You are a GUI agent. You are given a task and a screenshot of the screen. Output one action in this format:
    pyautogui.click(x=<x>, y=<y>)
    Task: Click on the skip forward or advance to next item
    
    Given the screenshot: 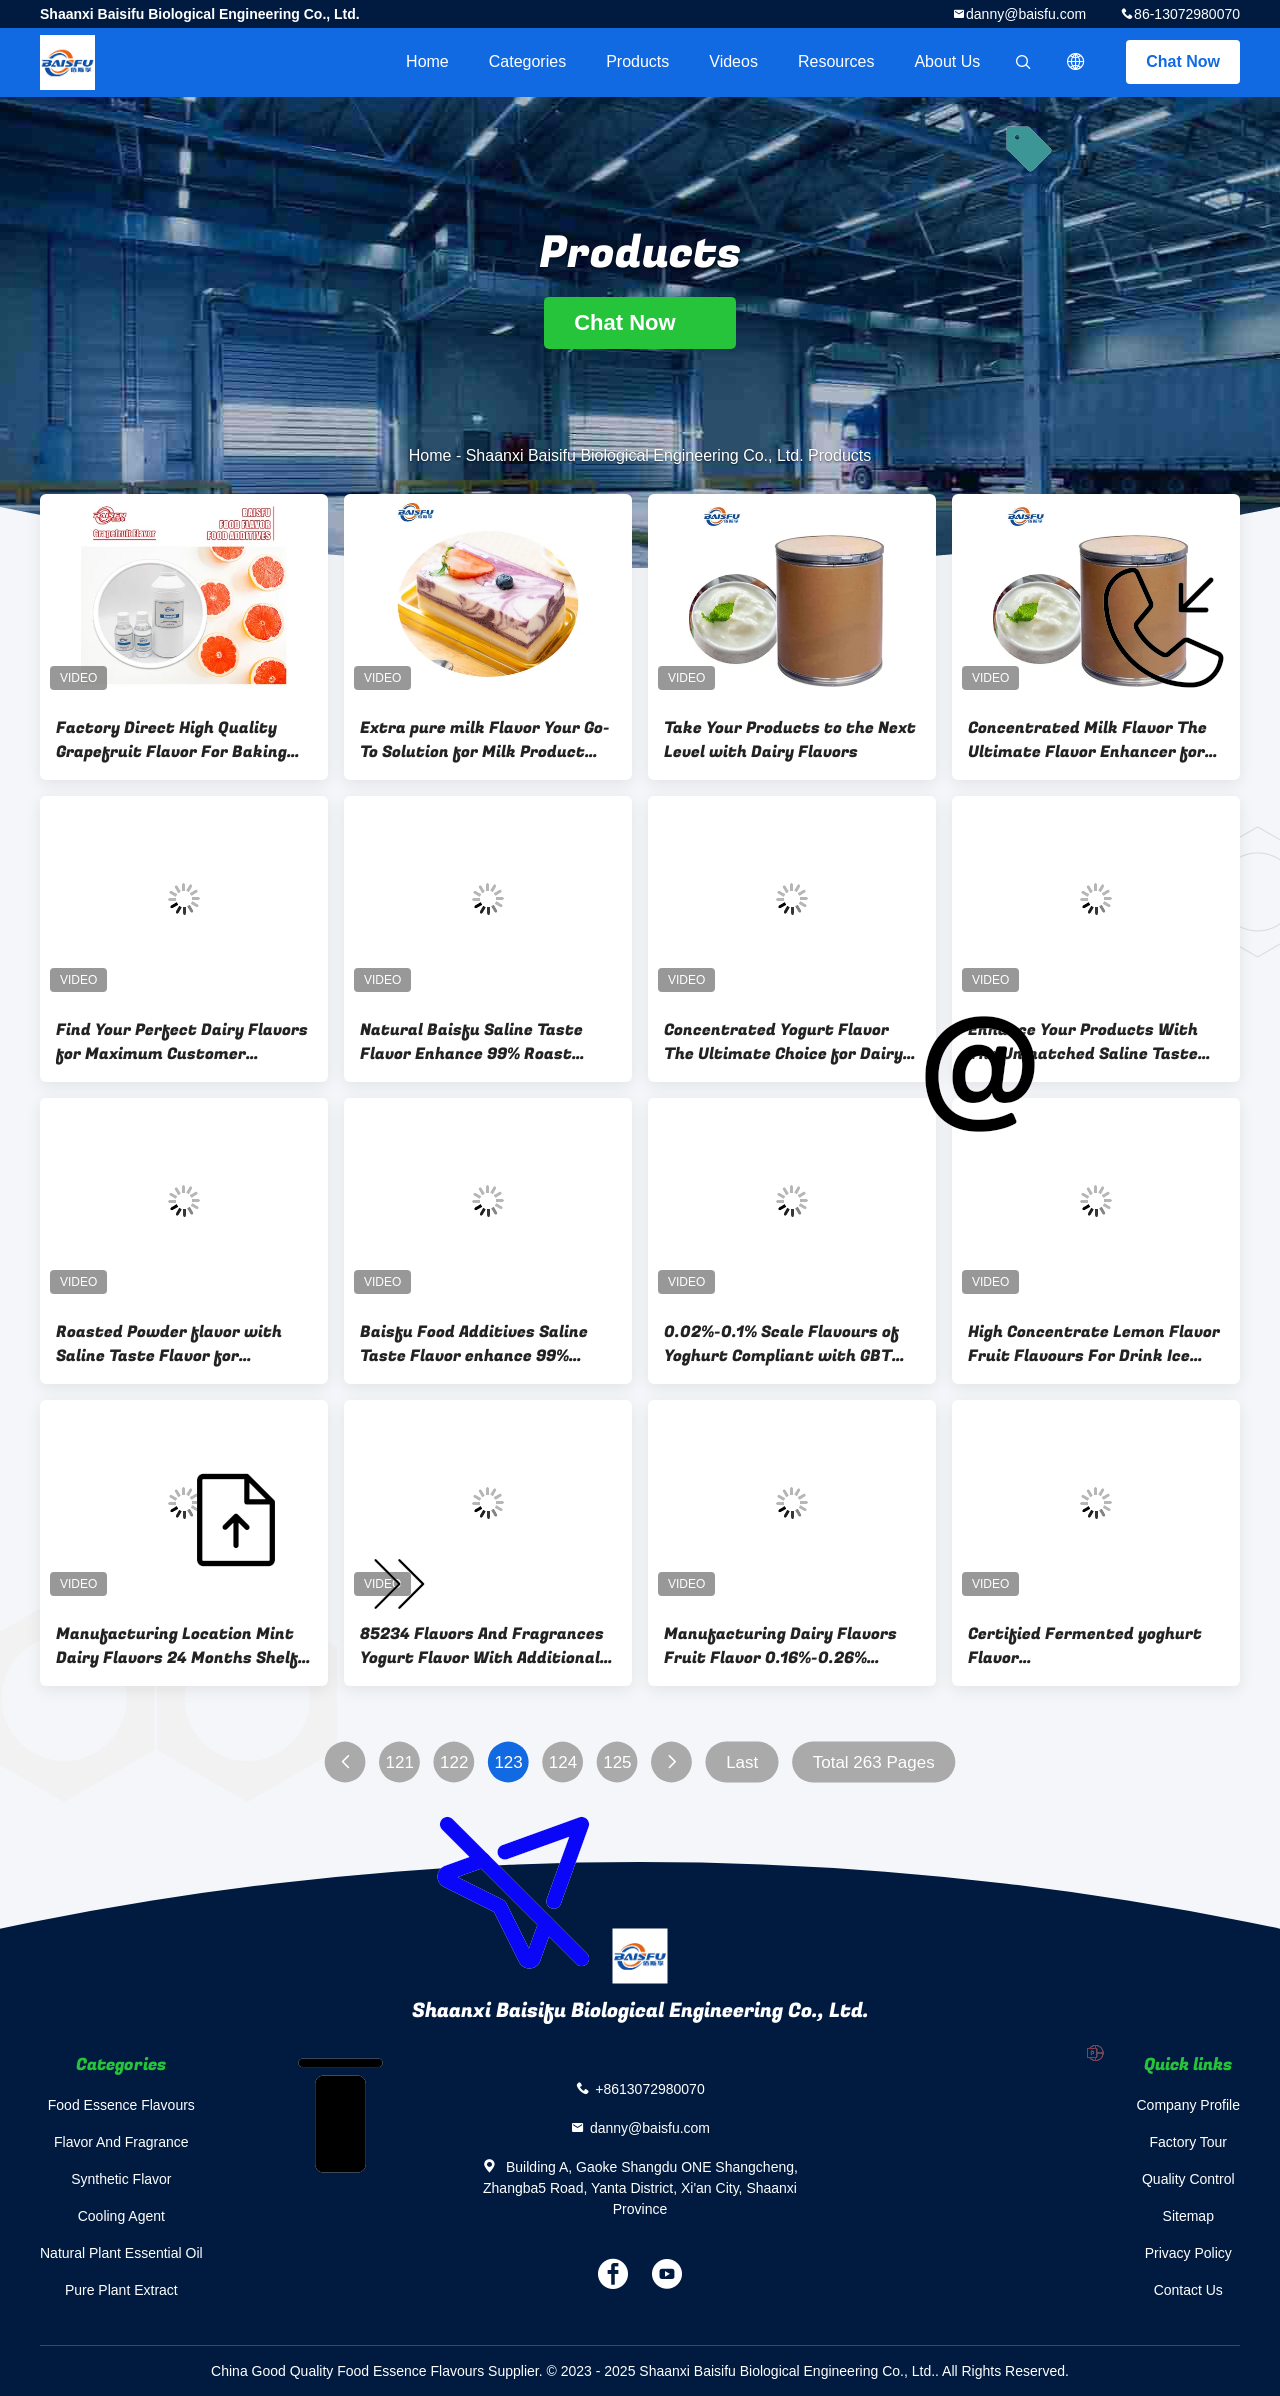 What is the action you would take?
    pyautogui.click(x=397, y=1584)
    